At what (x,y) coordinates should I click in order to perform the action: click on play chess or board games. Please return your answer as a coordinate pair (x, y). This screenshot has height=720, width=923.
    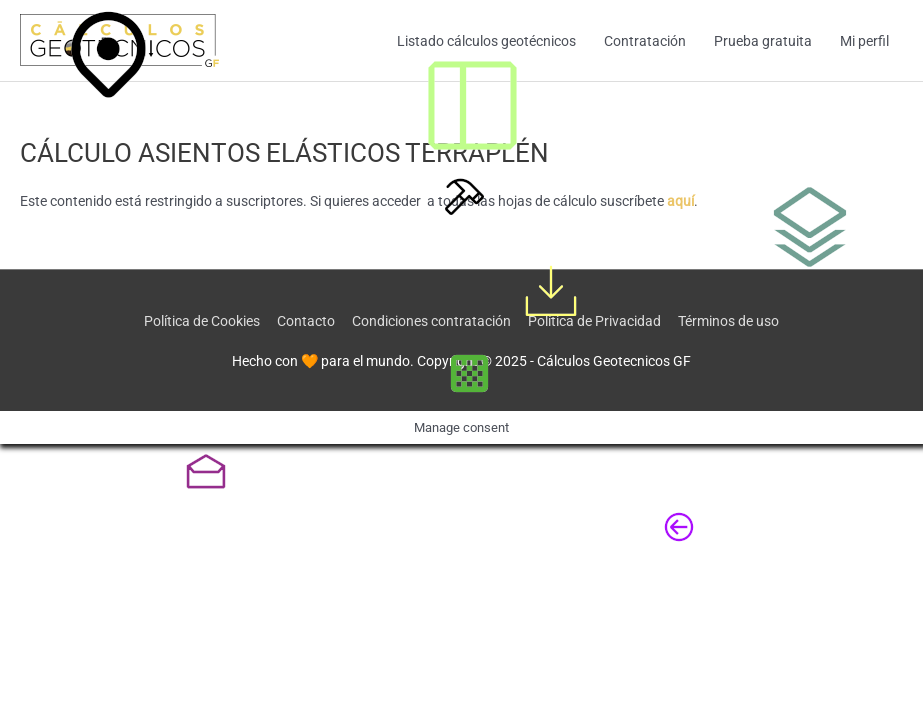
    Looking at the image, I should click on (469, 373).